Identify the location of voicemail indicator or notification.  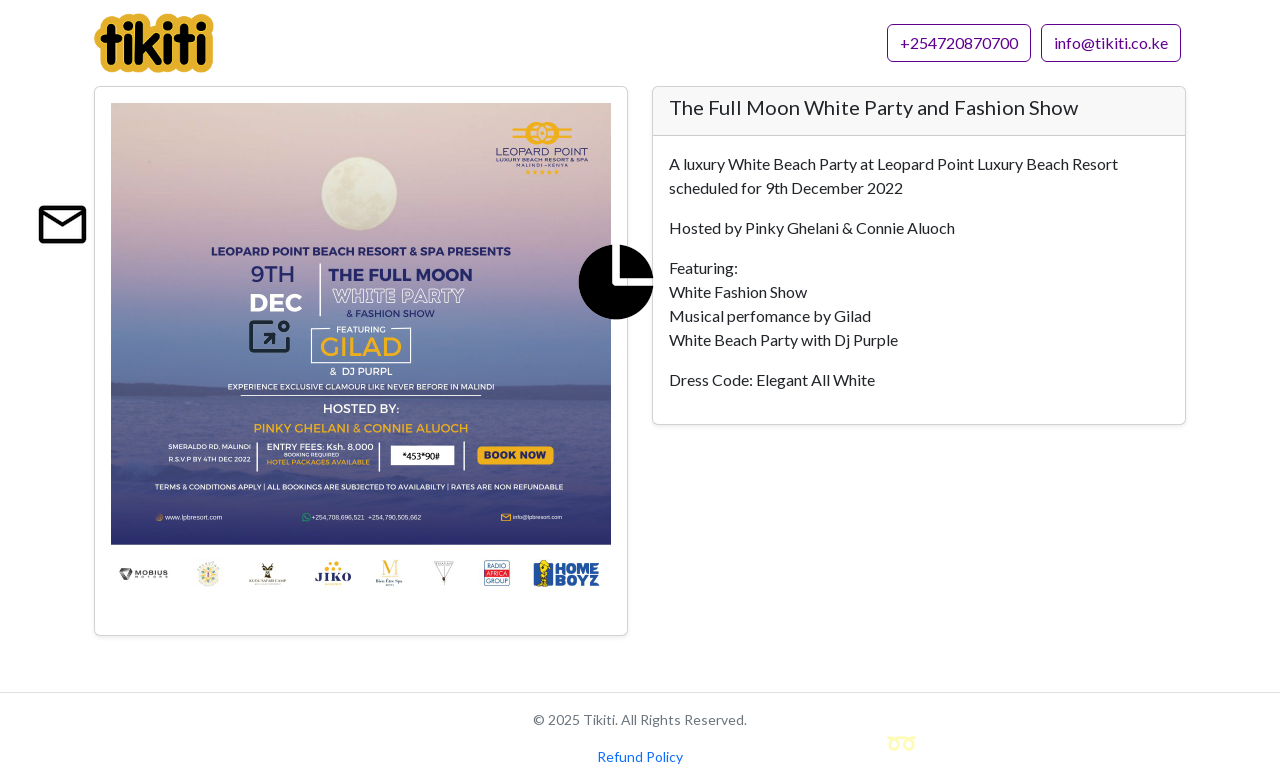
(901, 743).